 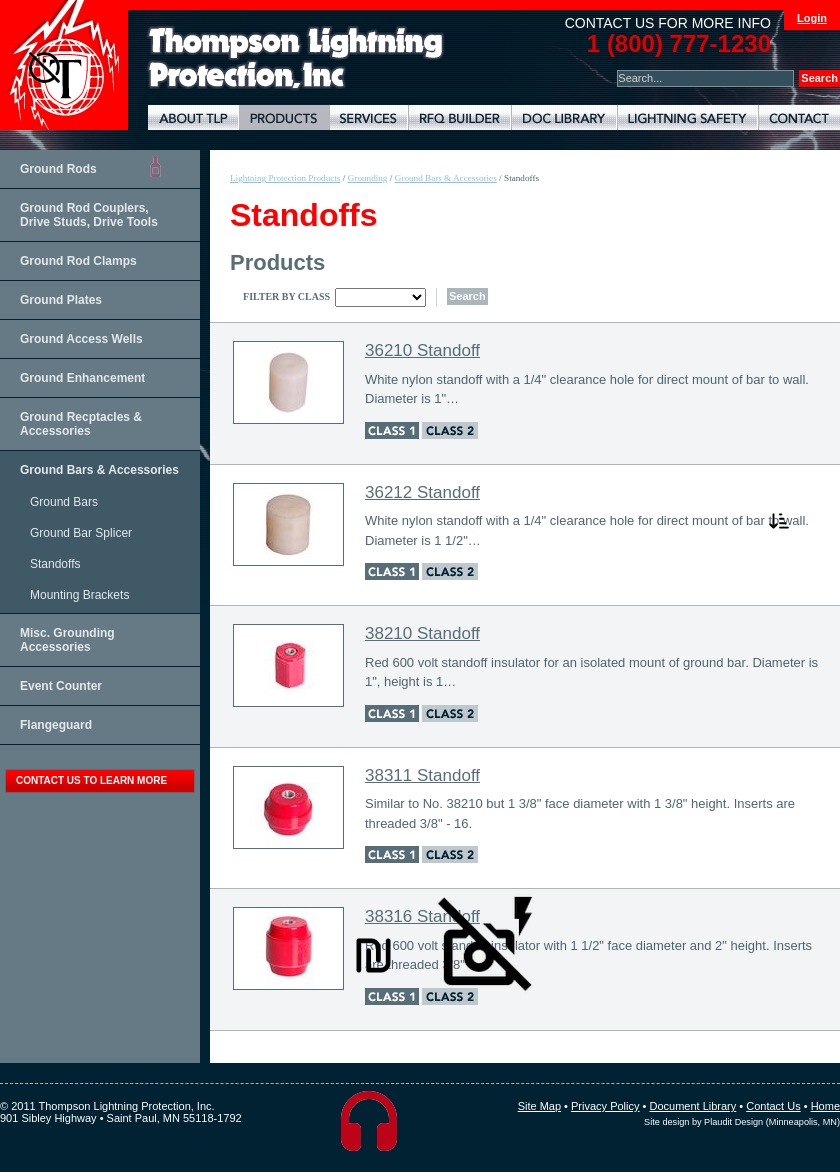 What do you see at coordinates (44, 67) in the screenshot?
I see `disable timer or scheduled event` at bounding box center [44, 67].